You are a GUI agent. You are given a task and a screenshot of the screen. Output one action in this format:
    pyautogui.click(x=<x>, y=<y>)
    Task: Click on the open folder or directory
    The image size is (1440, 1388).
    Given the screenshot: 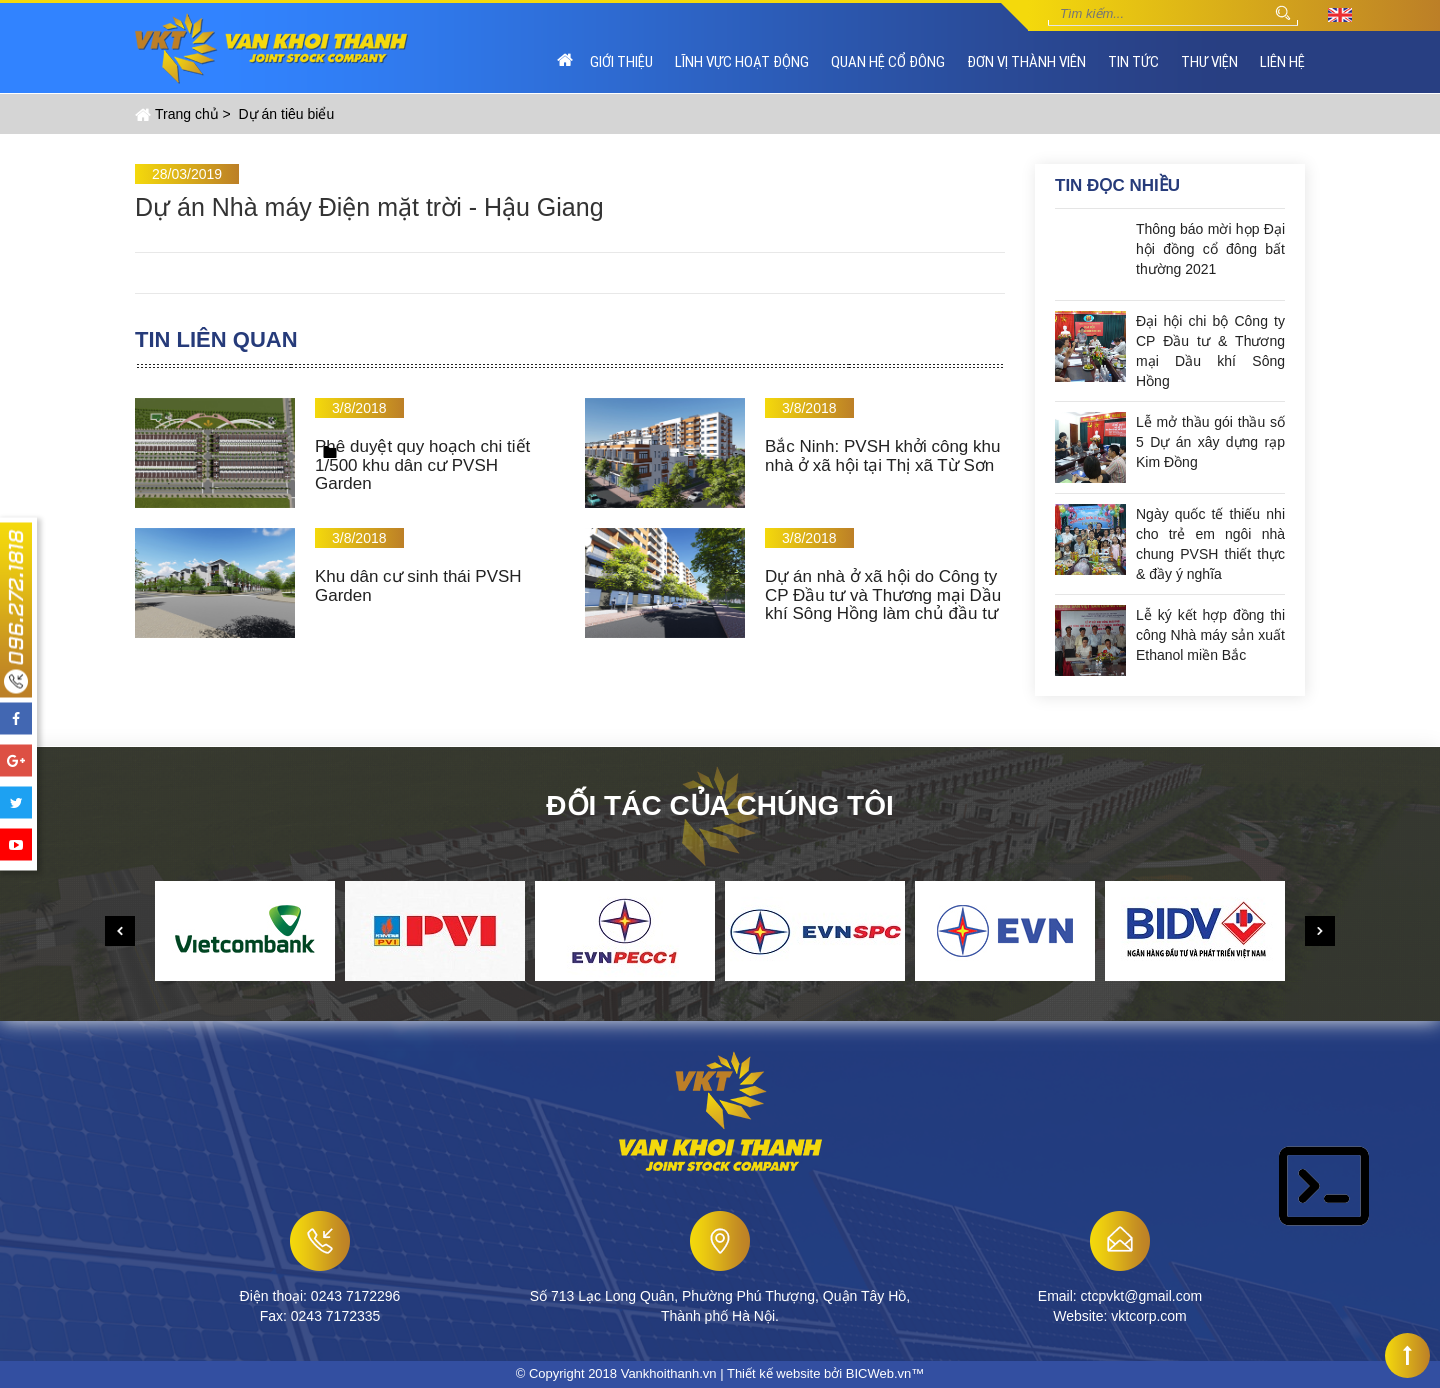 What is the action you would take?
    pyautogui.click(x=330, y=452)
    